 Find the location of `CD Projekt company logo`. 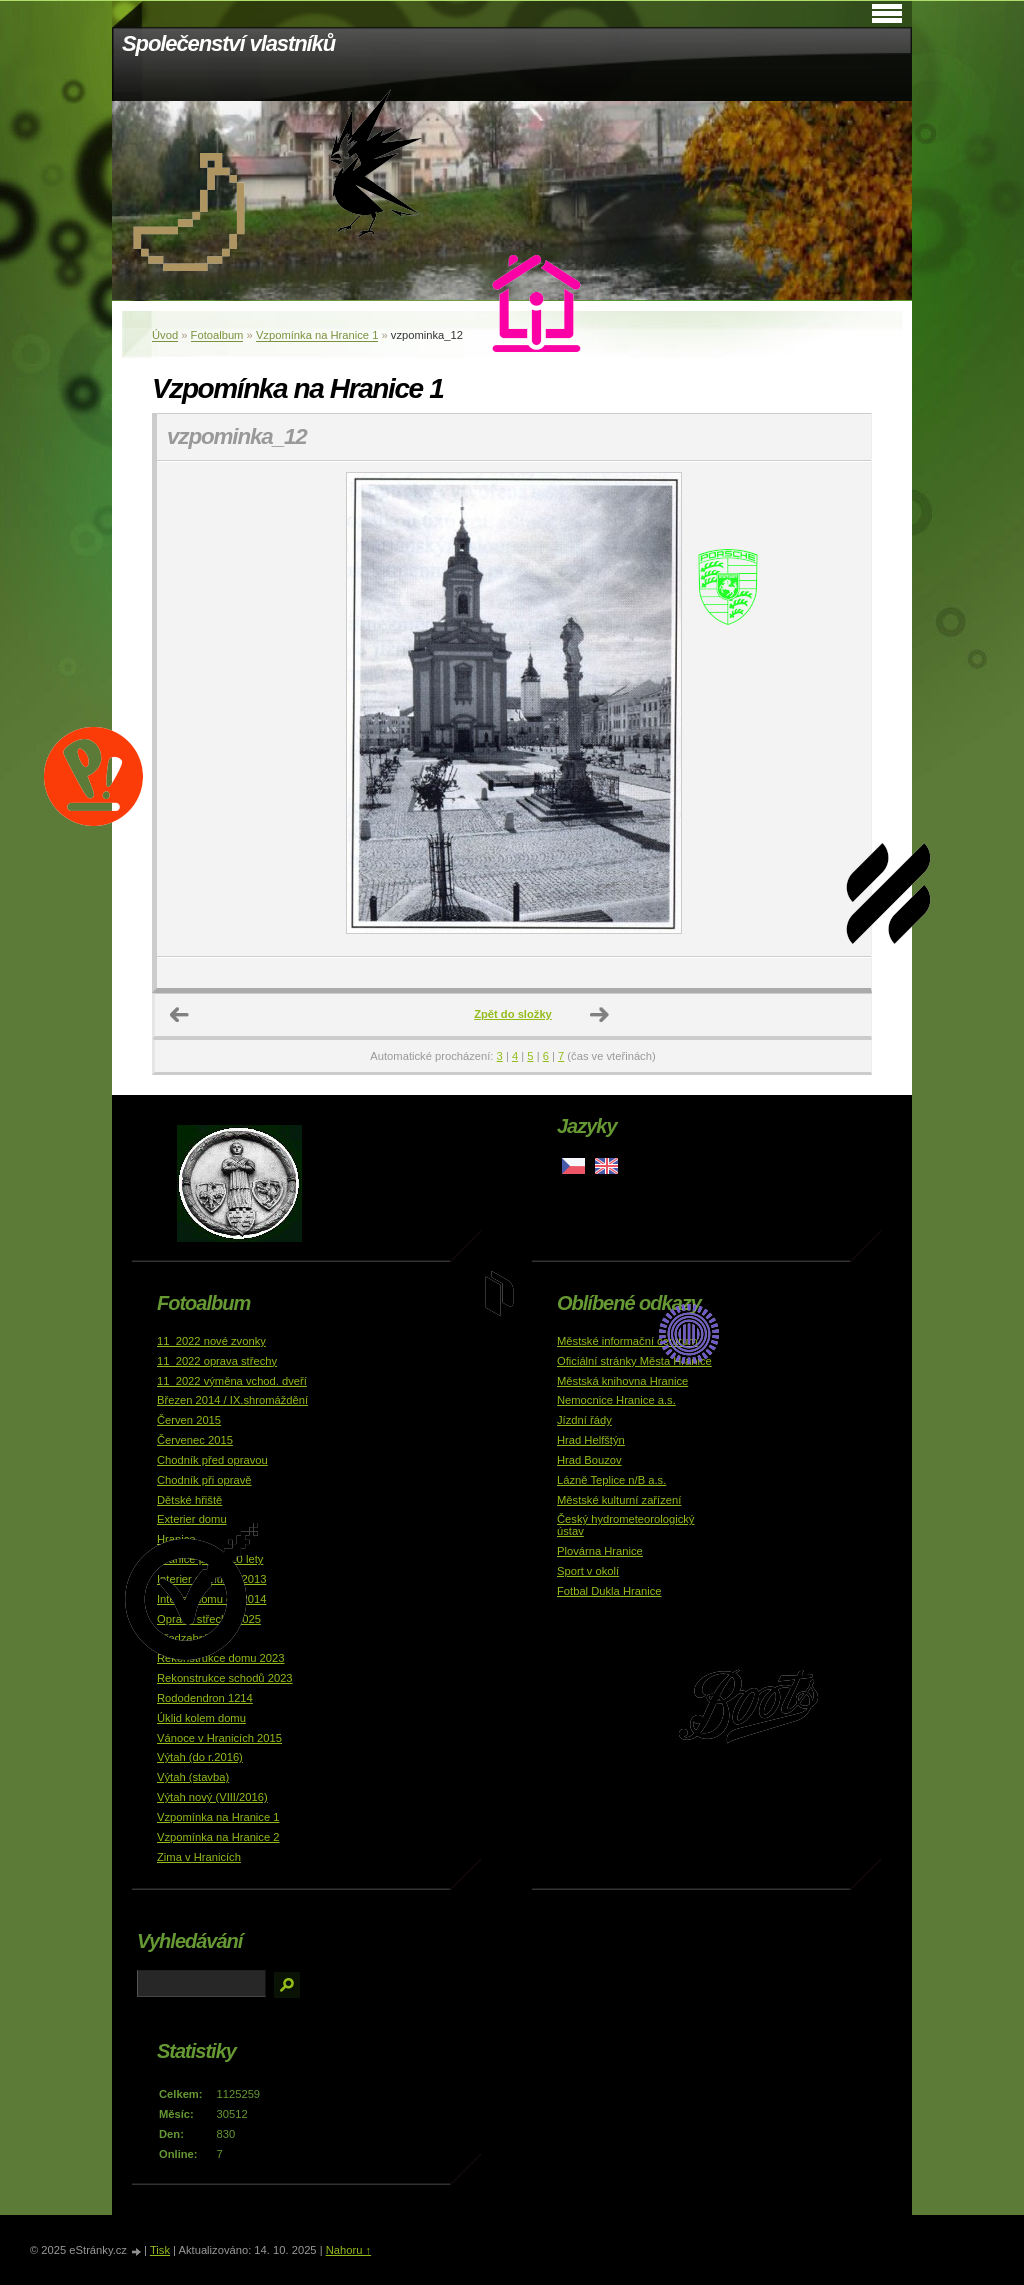

CD Projekt company logo is located at coordinates (376, 163).